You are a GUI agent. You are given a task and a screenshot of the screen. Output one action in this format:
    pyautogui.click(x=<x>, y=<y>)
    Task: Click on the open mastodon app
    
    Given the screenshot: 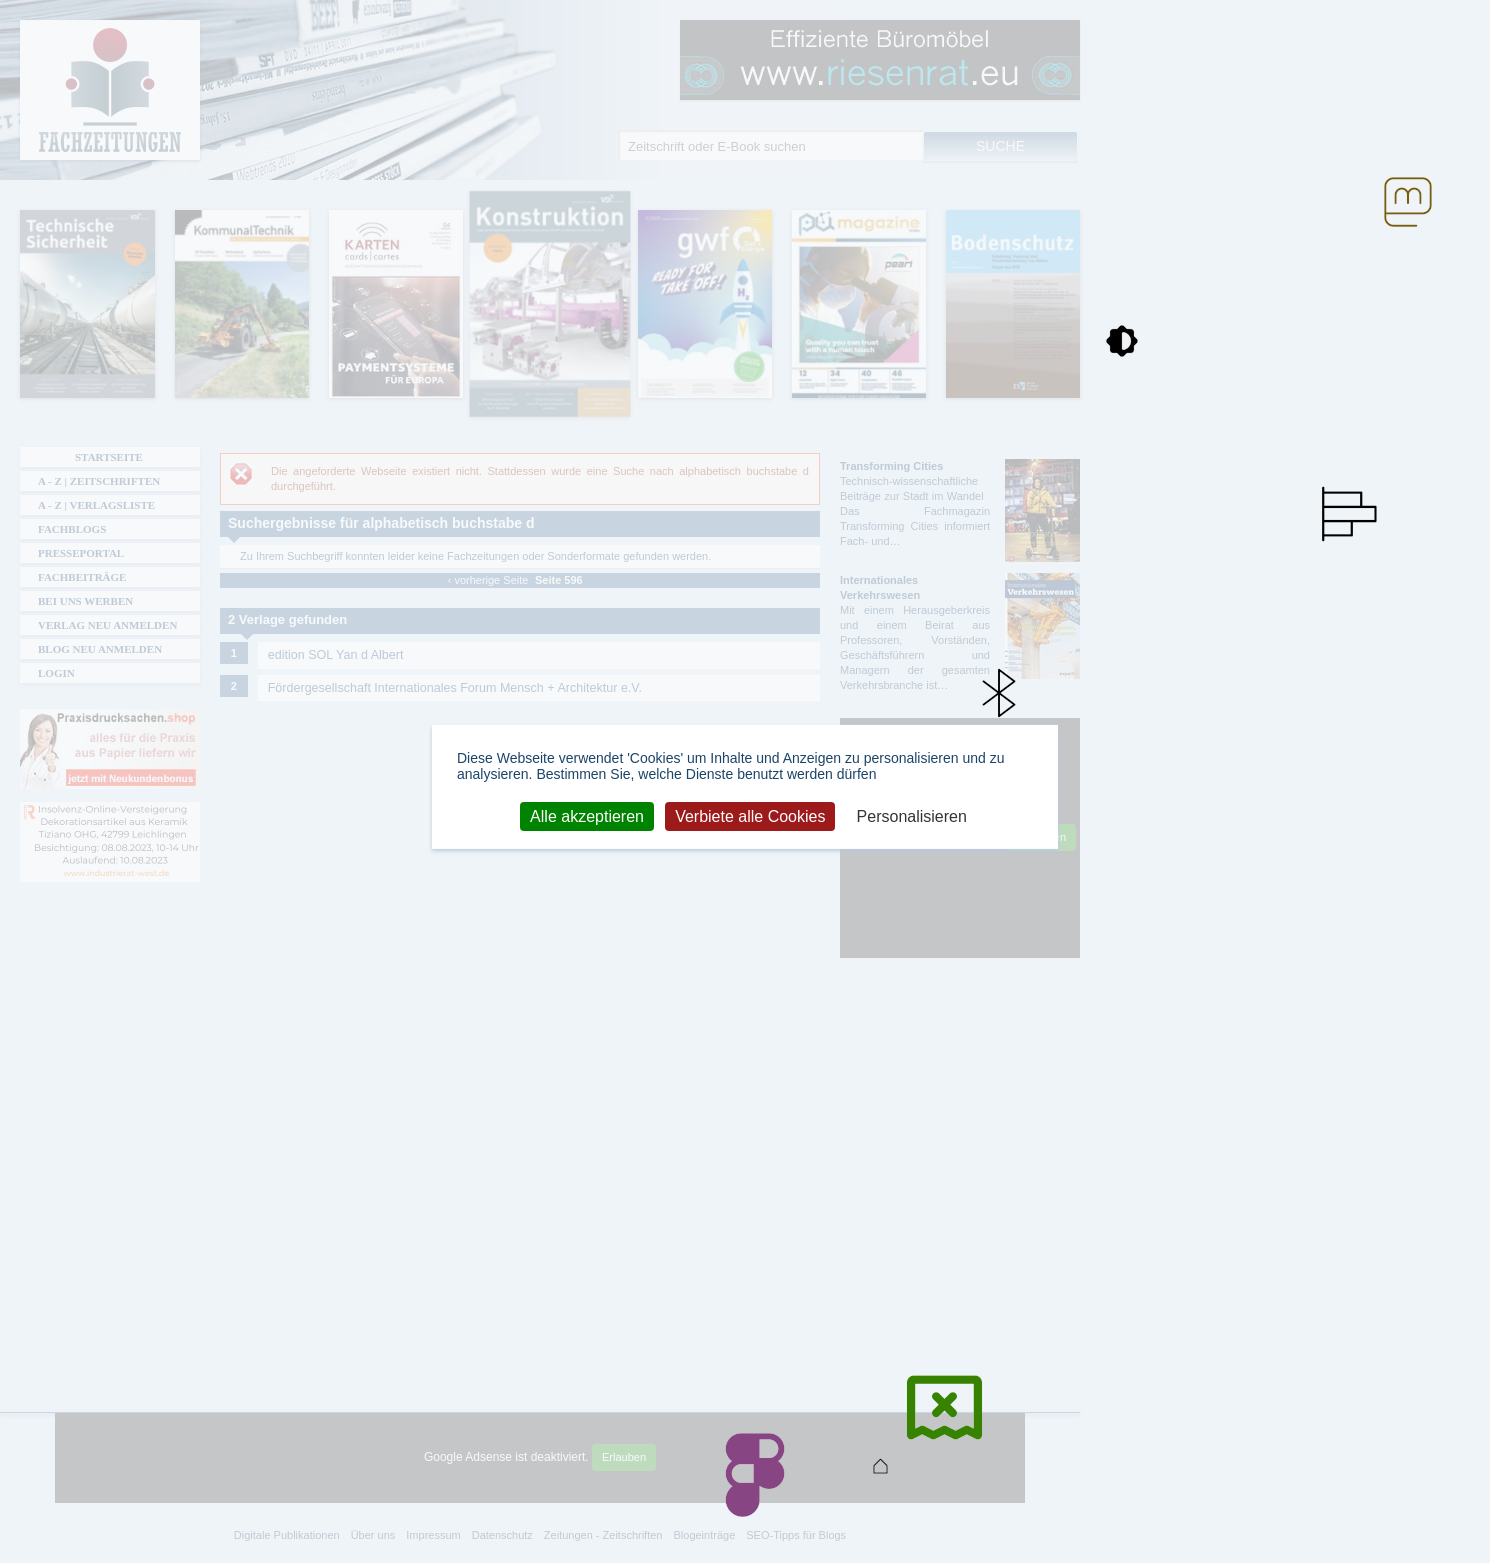 What is the action you would take?
    pyautogui.click(x=1408, y=201)
    